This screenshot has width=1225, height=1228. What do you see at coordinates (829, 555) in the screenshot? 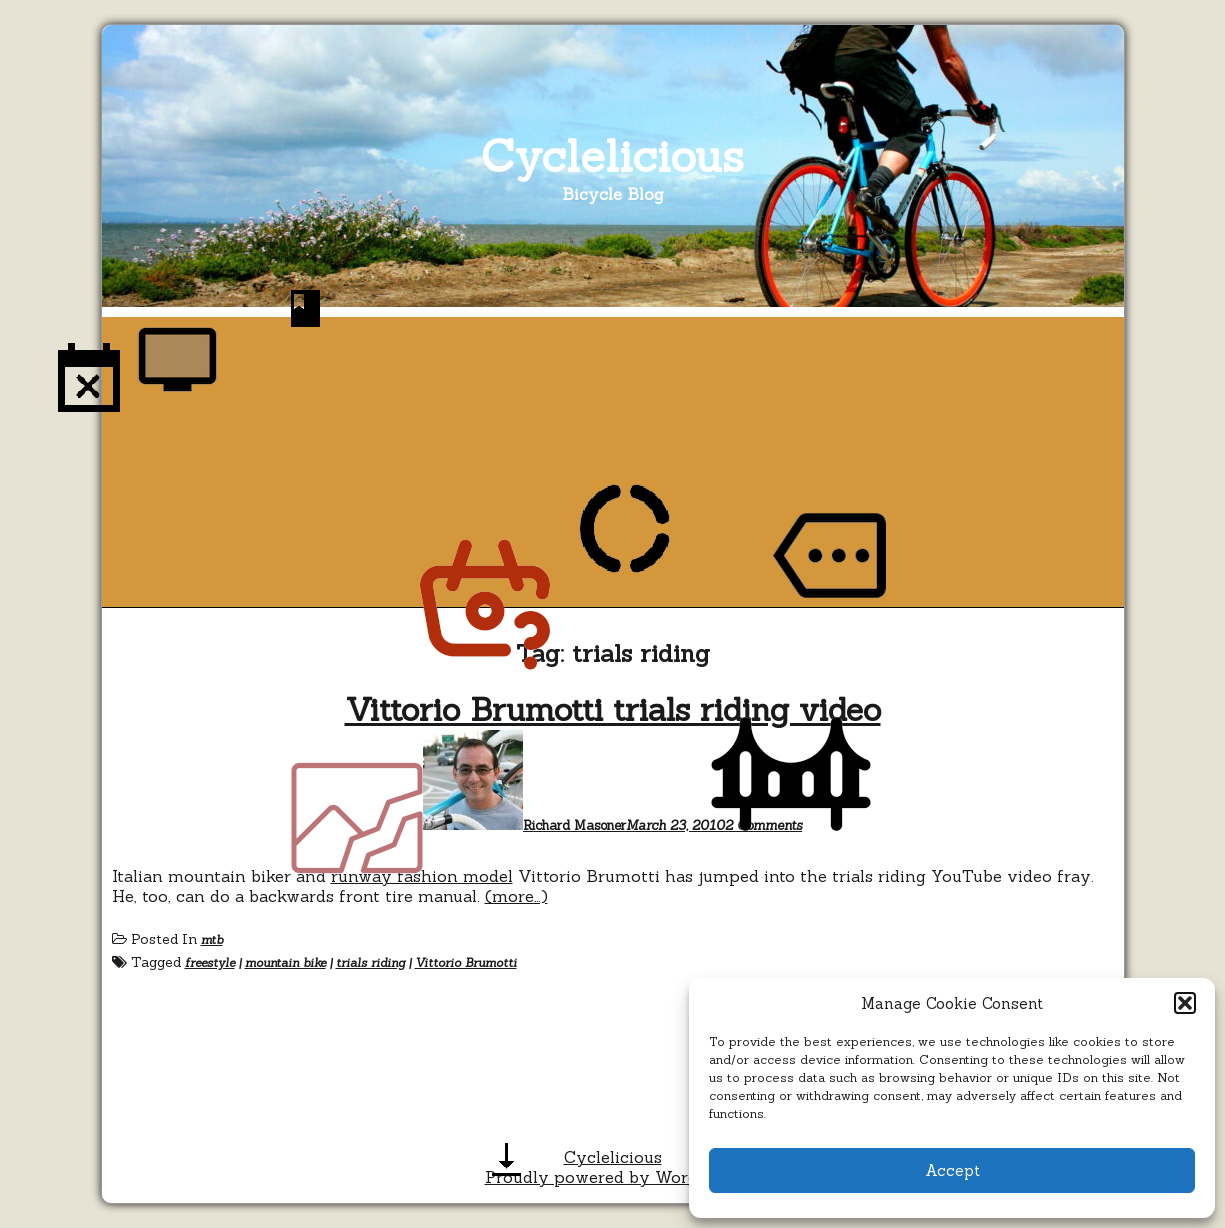
I see `view more options or actions` at bounding box center [829, 555].